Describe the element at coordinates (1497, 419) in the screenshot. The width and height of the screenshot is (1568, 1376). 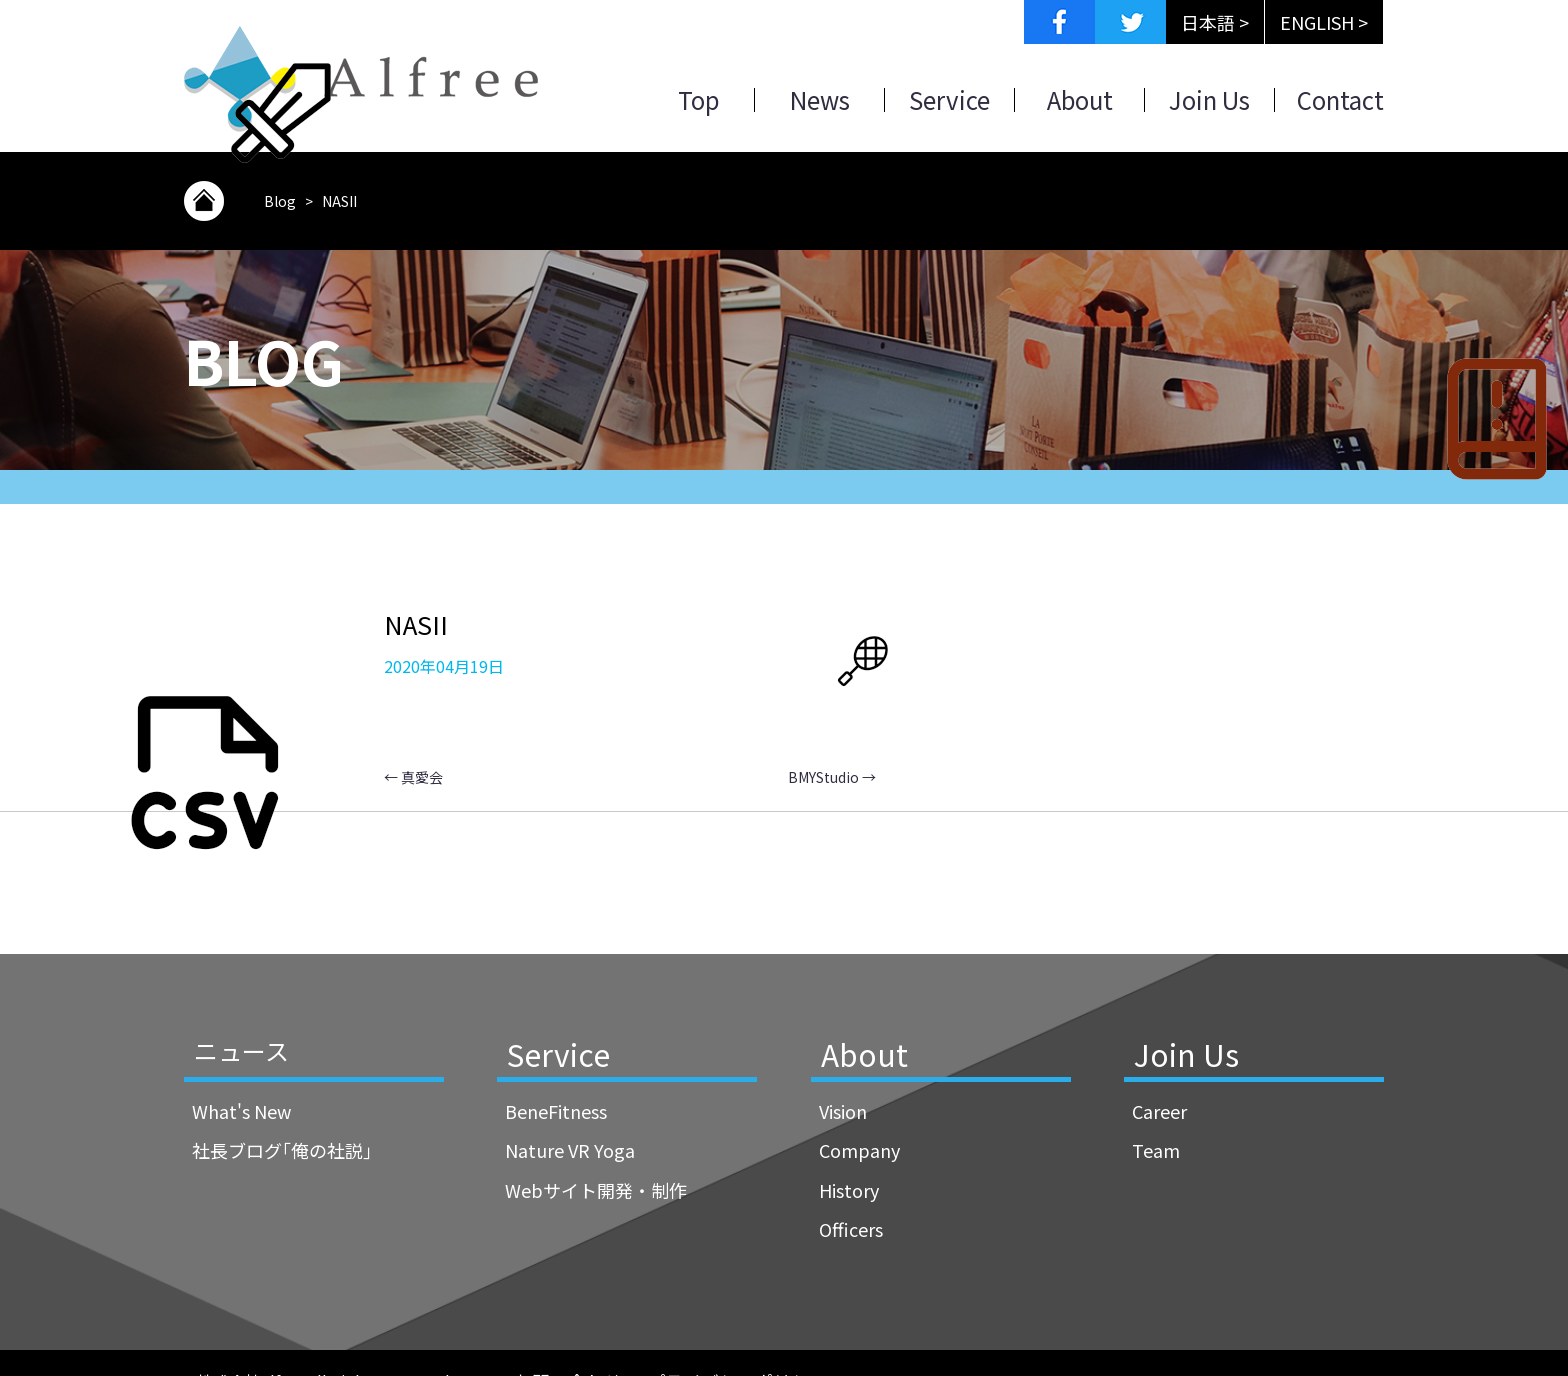
I see `indicates an alert or notification related to a book or reading item` at that location.